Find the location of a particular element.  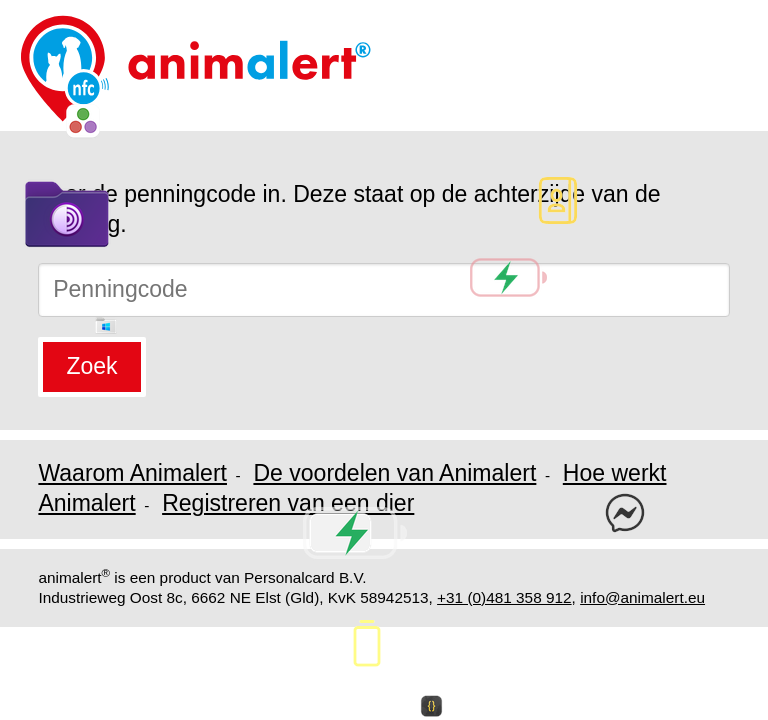

open Caprine, a Facebook Messenger desktop client is located at coordinates (625, 513).